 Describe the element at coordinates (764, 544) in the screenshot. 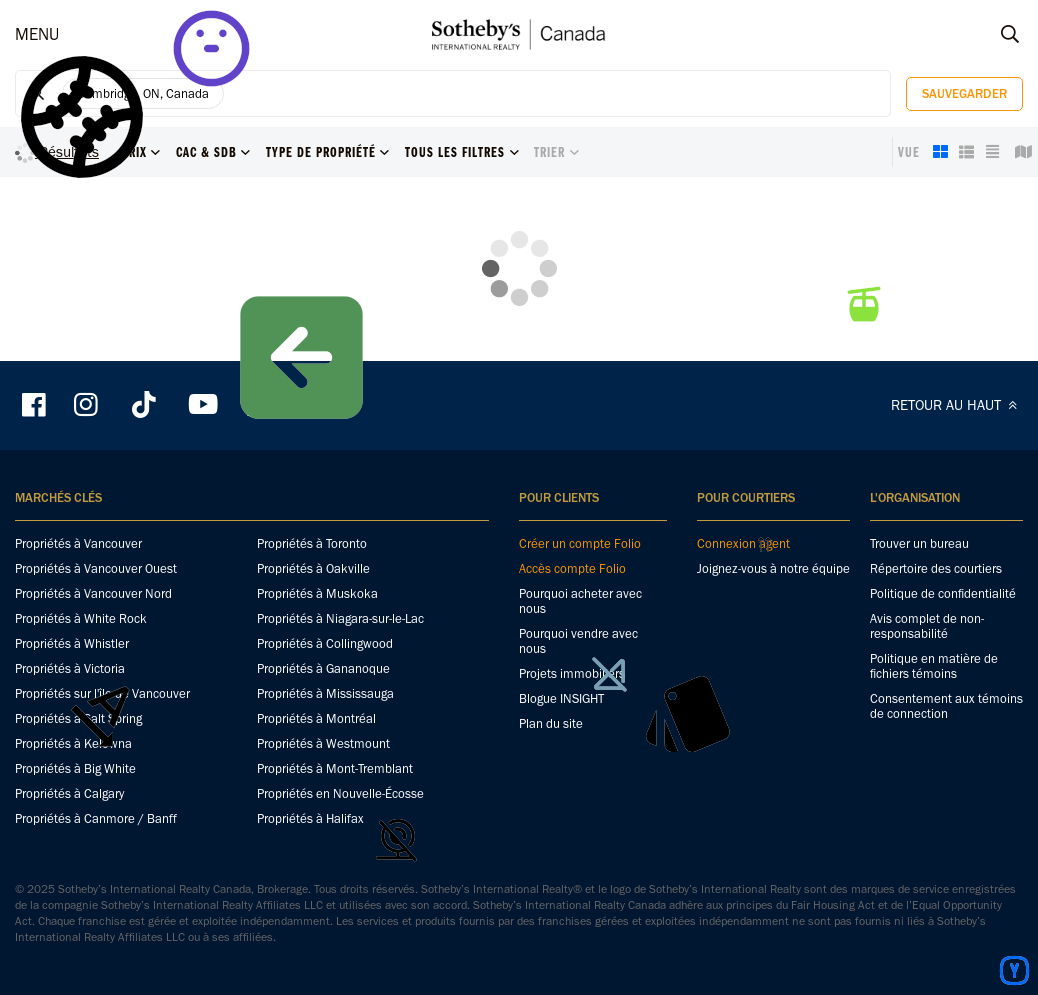

I see `sort items in ascending order` at that location.